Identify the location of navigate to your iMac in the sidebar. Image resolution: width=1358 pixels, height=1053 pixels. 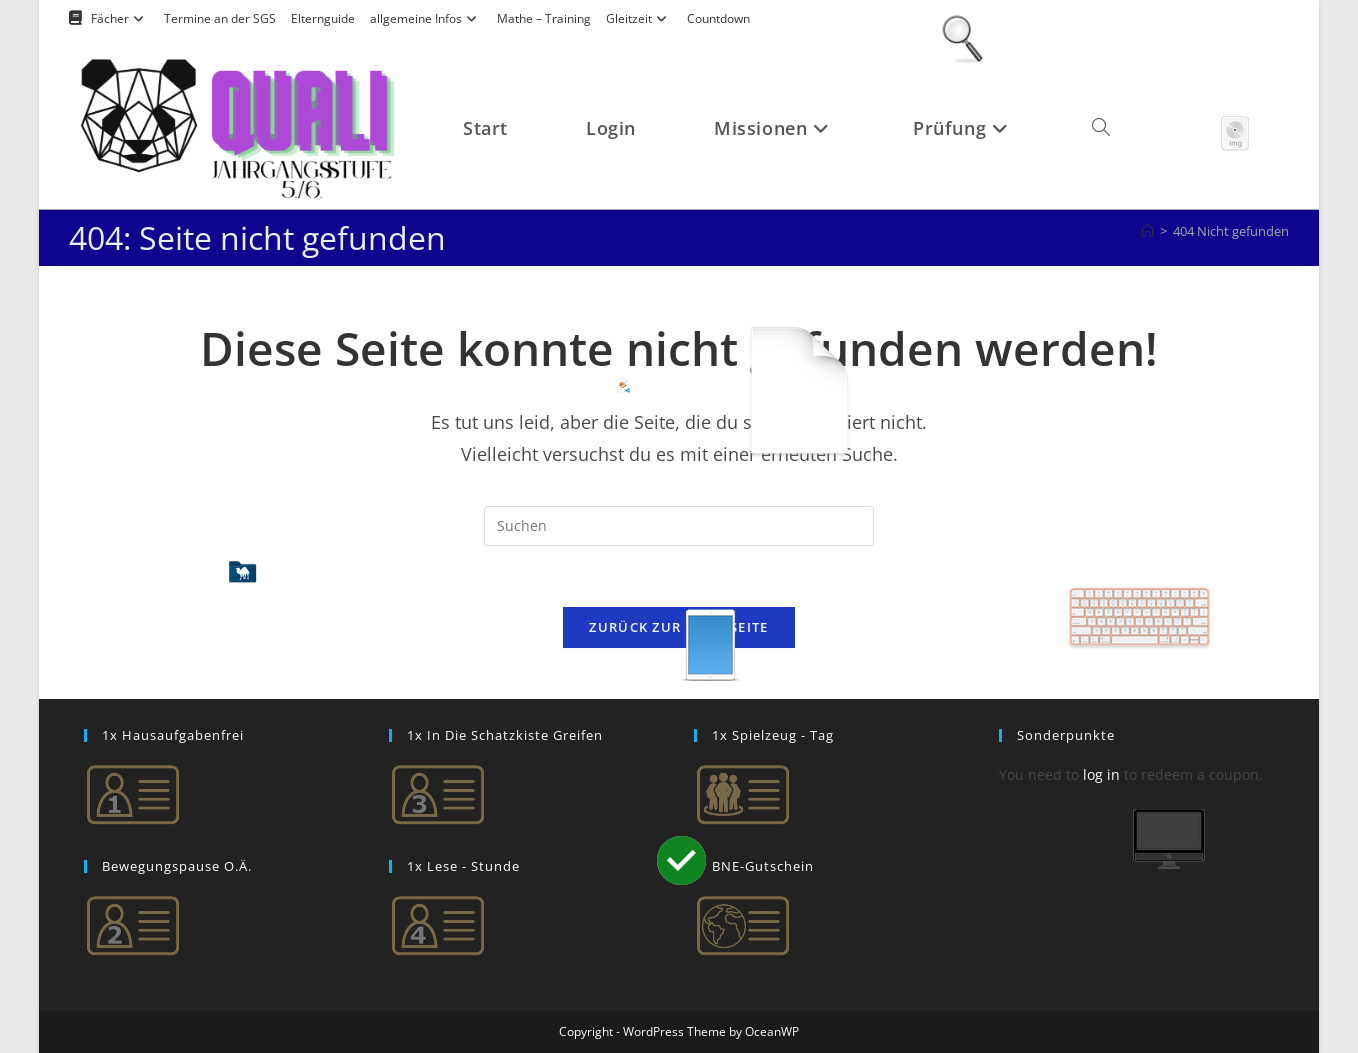
(1169, 840).